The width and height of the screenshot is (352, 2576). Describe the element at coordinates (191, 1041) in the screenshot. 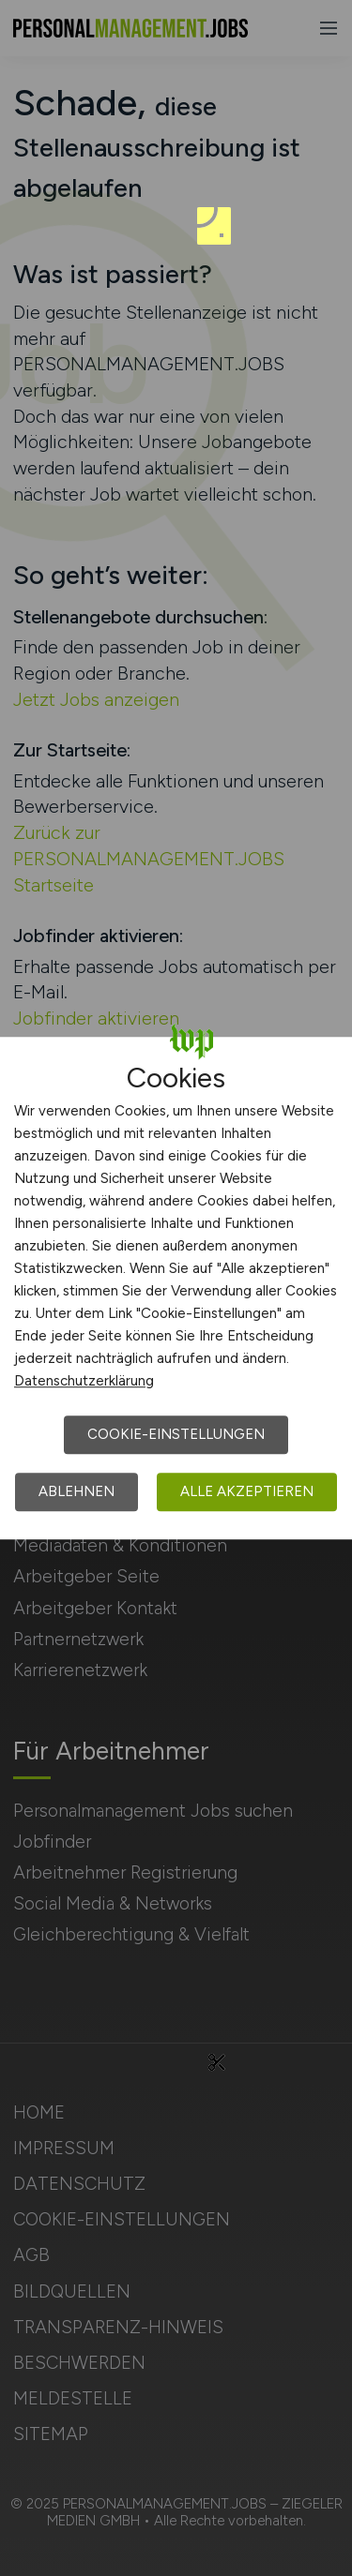

I see `open The Washington Post app` at that location.